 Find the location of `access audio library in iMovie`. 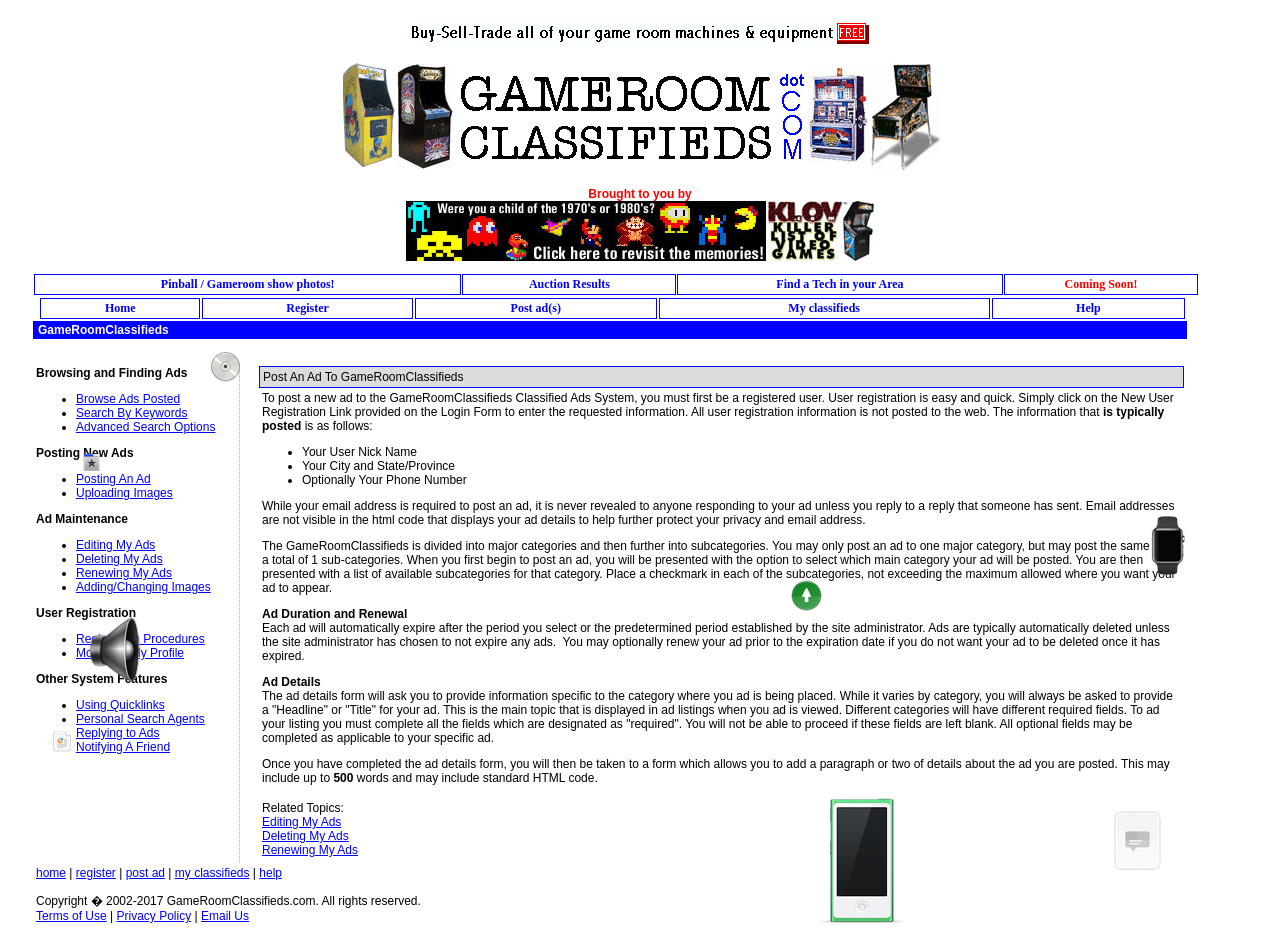

access audio library in iMovie is located at coordinates (115, 649).